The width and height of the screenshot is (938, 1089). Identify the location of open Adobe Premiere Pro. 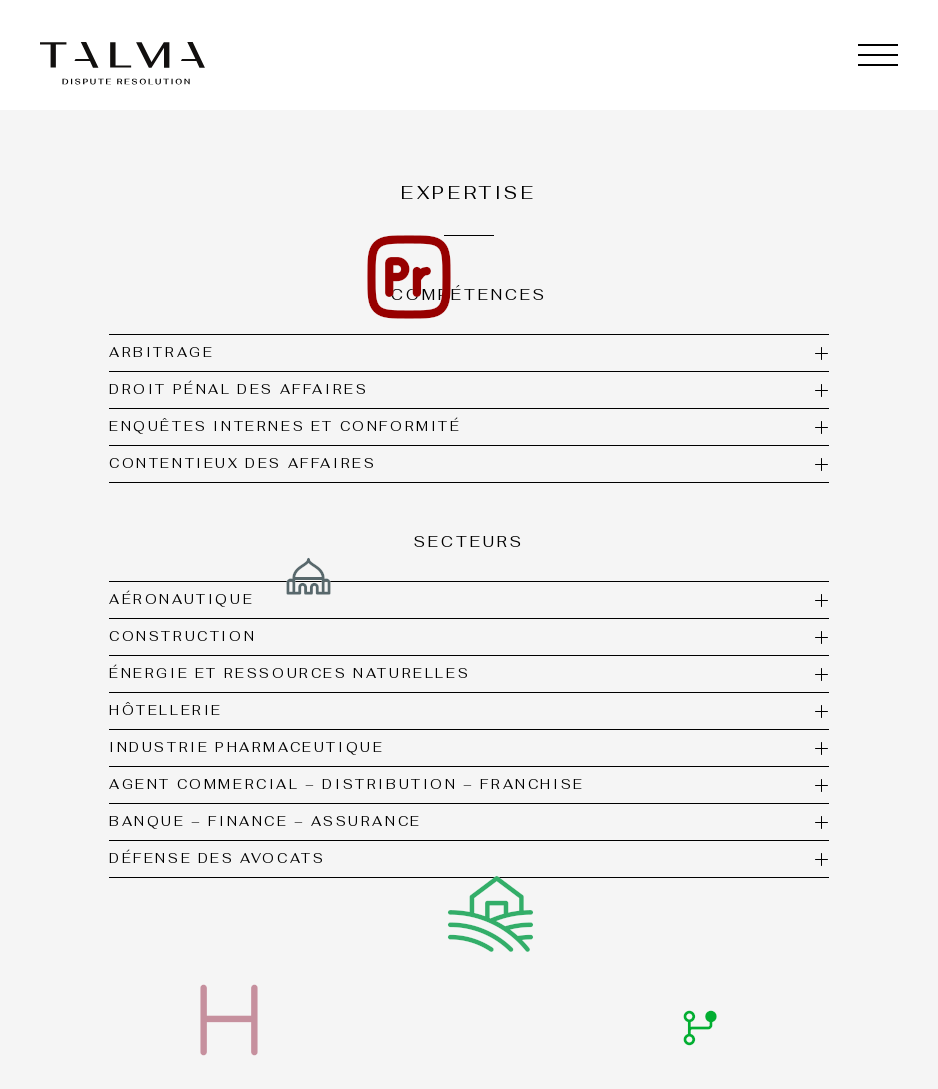
(409, 277).